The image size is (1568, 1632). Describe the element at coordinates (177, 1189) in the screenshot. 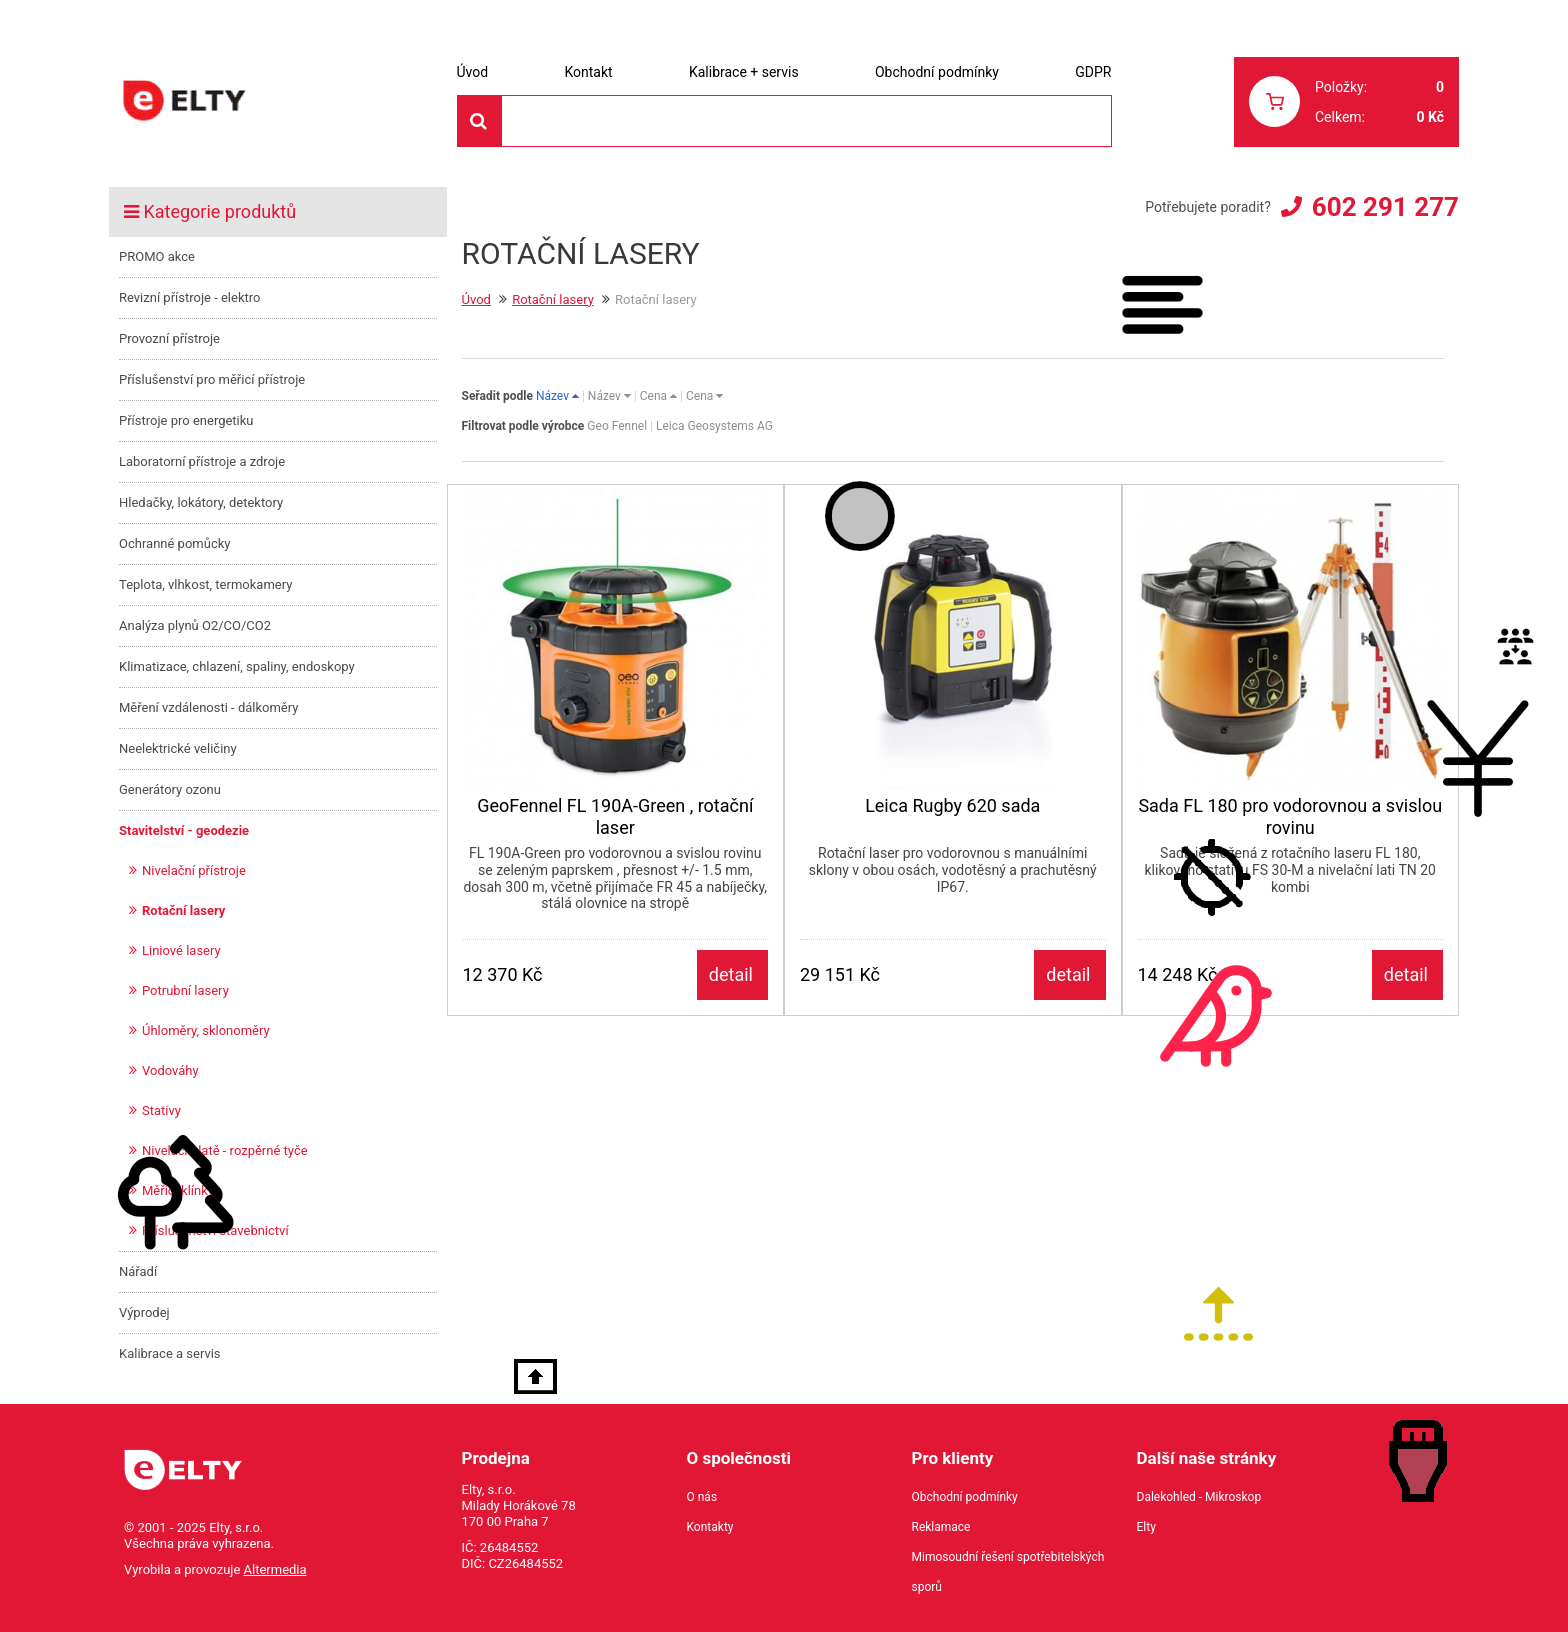

I see `view parks or natural areas nearby` at that location.